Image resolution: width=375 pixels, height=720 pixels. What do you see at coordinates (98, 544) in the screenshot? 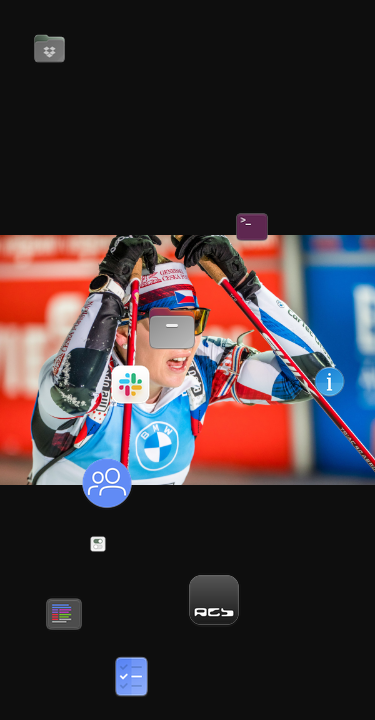
I see `open gnome tweaks settings` at bounding box center [98, 544].